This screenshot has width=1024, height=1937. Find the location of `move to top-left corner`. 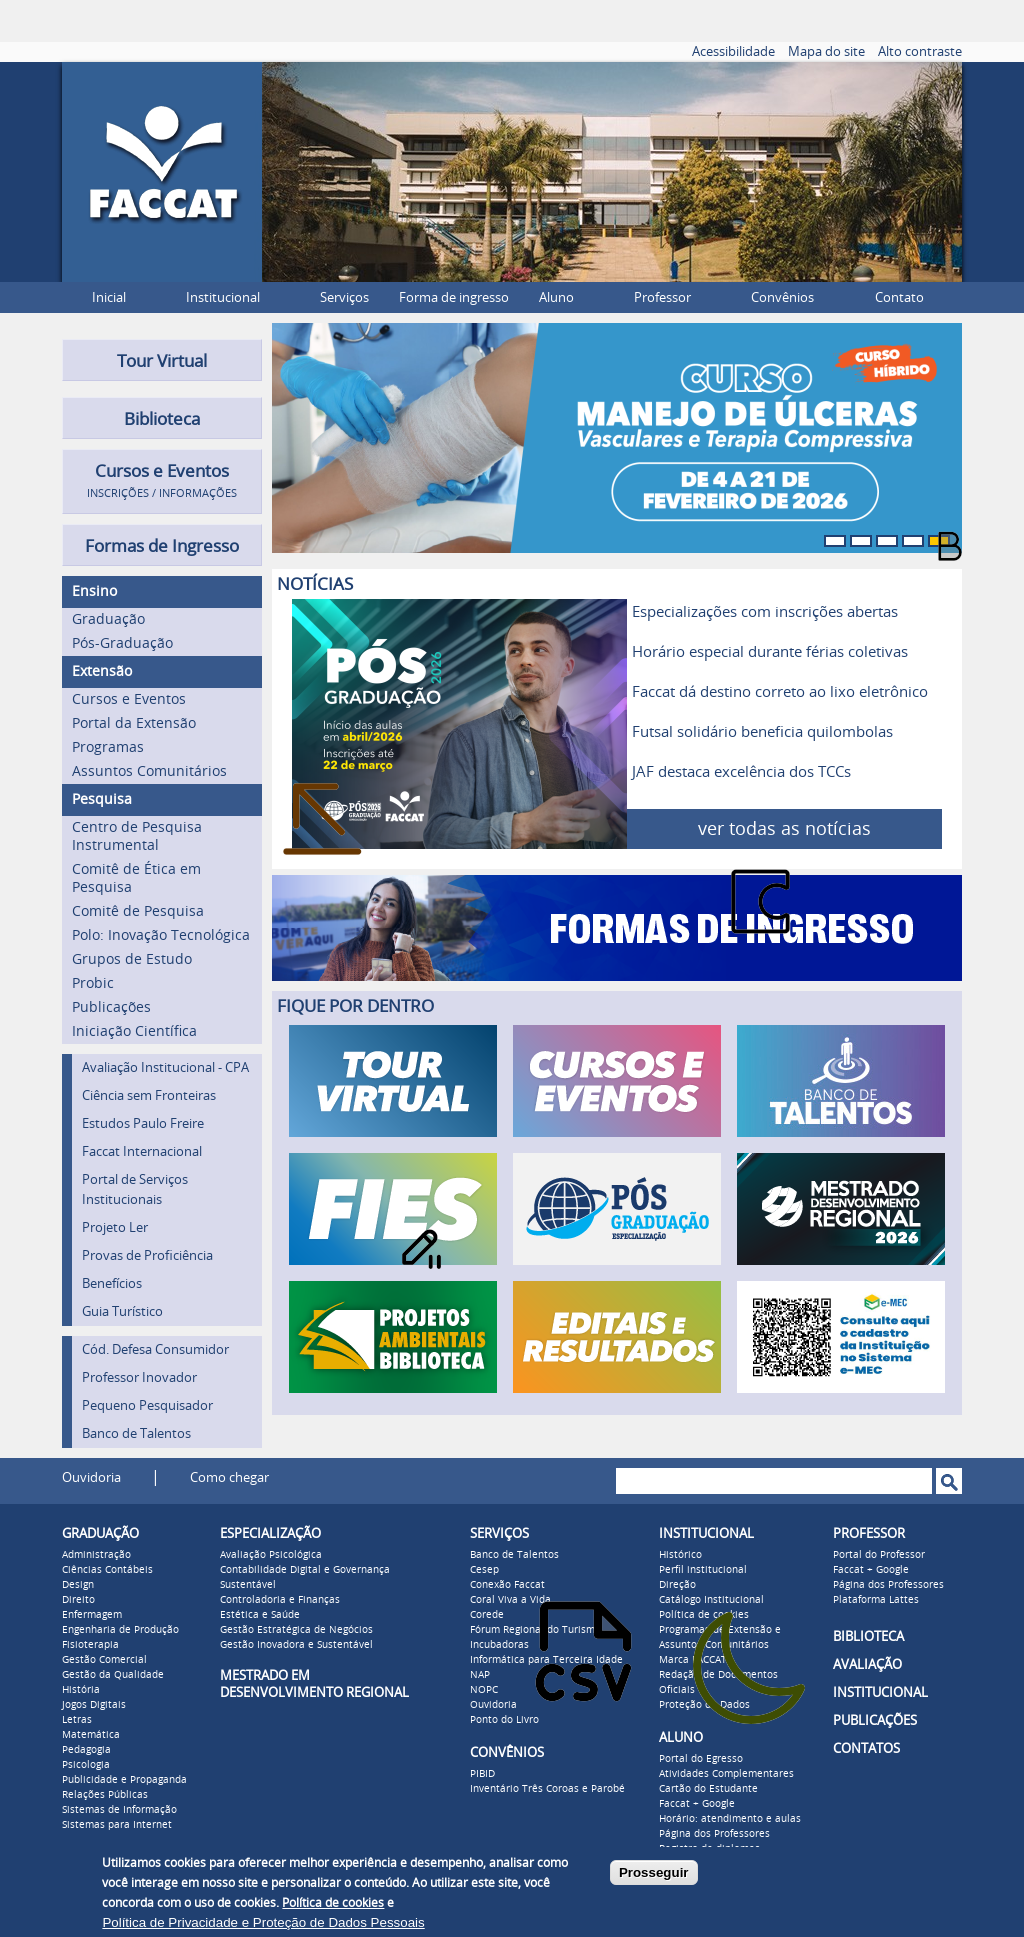

move to top-left corner is located at coordinates (319, 819).